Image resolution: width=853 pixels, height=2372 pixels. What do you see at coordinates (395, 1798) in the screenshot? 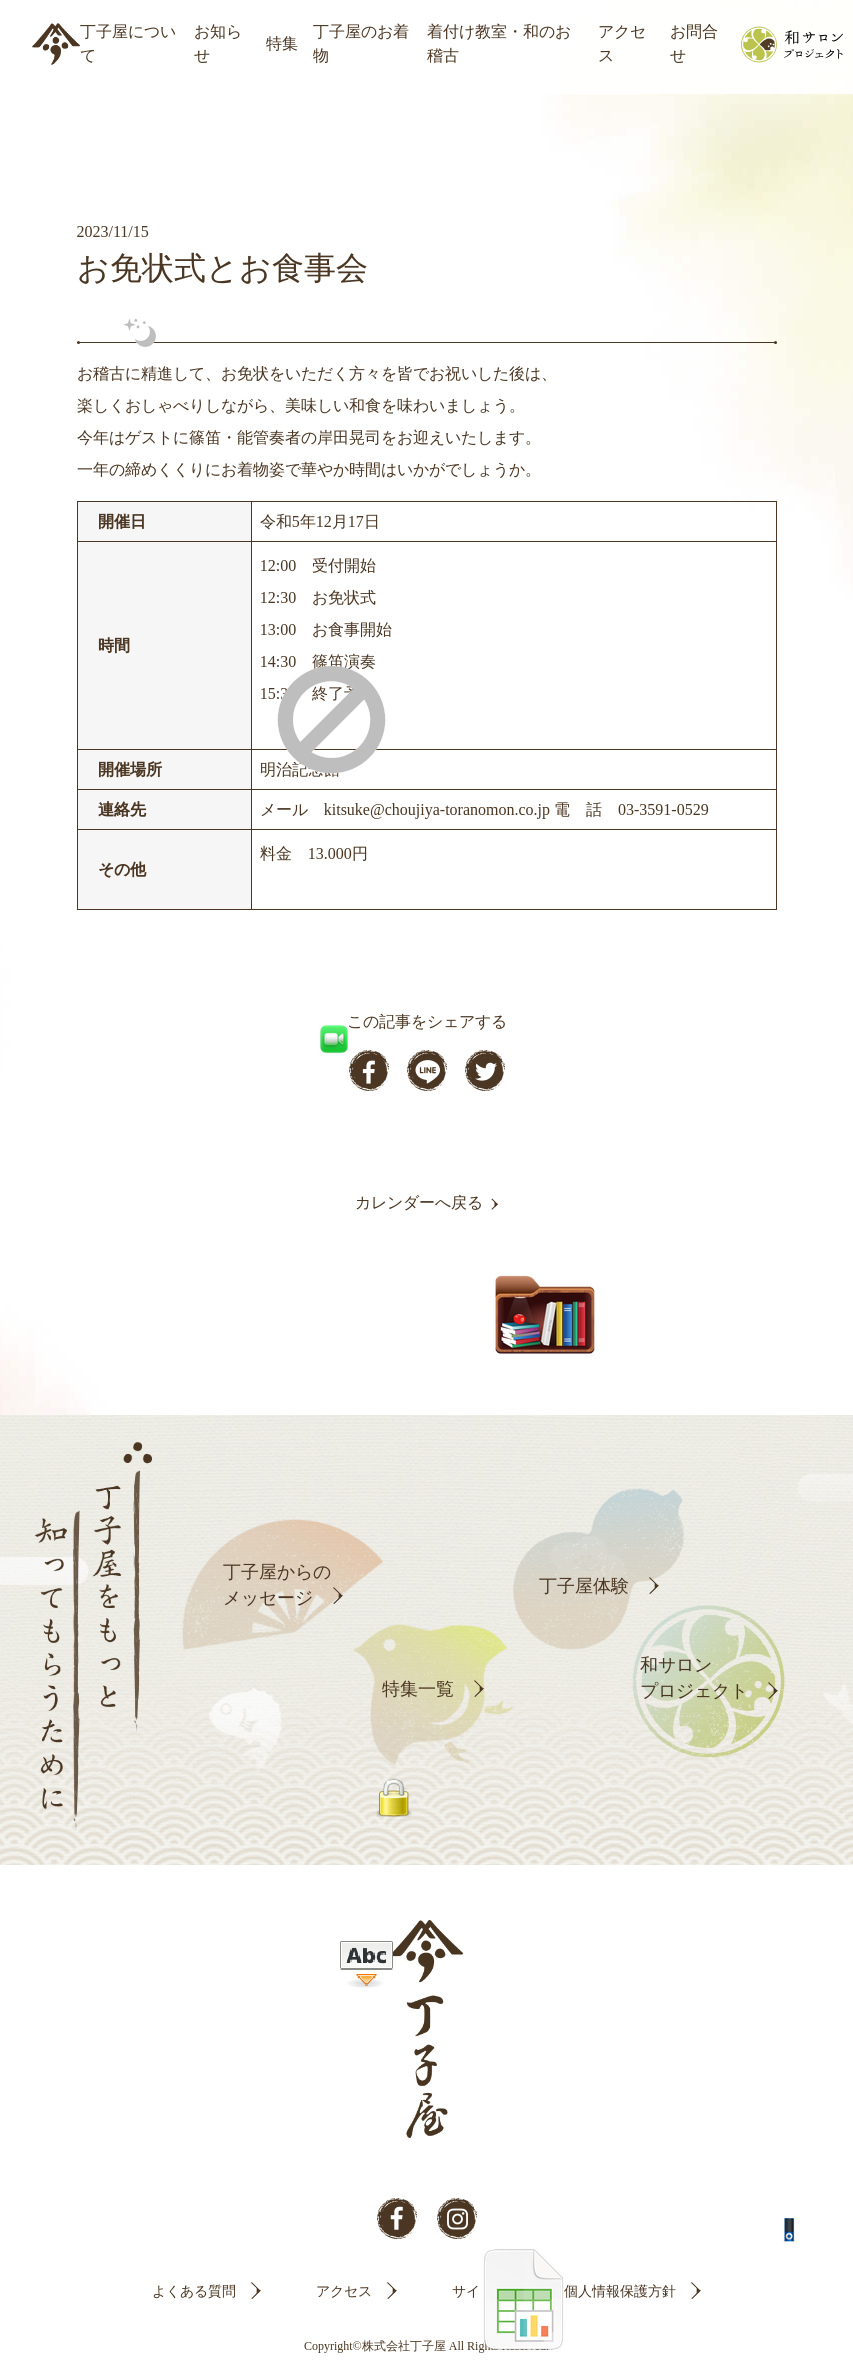
I see `indicates content or settings are locked` at bounding box center [395, 1798].